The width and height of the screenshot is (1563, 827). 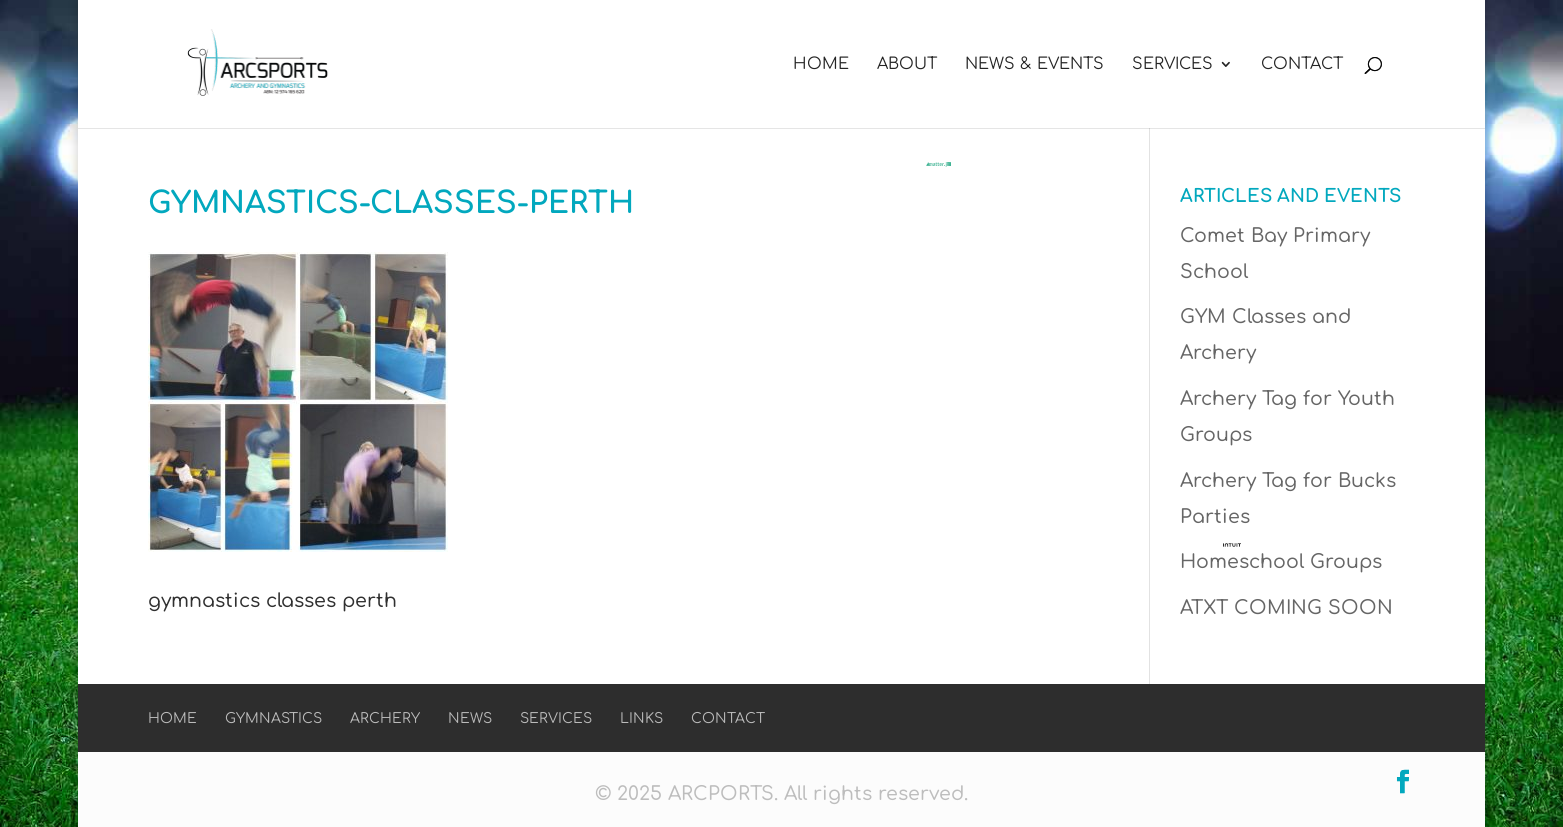 I want to click on intuit company logo, so click(x=1232, y=545).